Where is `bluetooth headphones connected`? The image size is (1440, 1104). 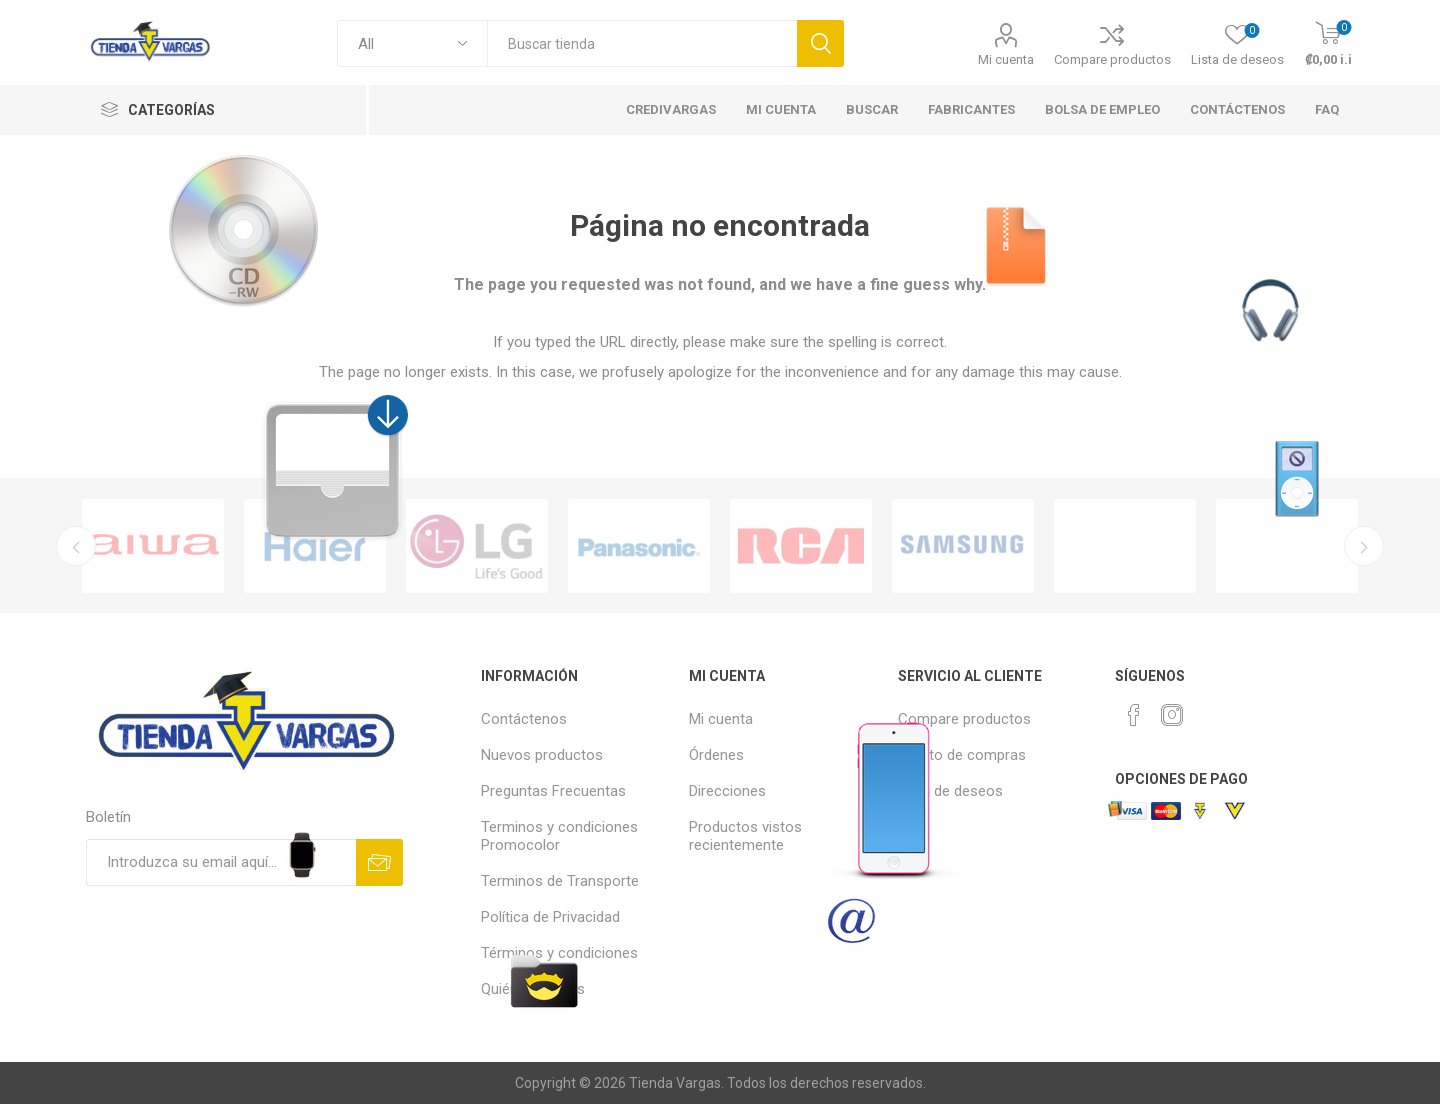 bluetooth headphones connected is located at coordinates (1270, 310).